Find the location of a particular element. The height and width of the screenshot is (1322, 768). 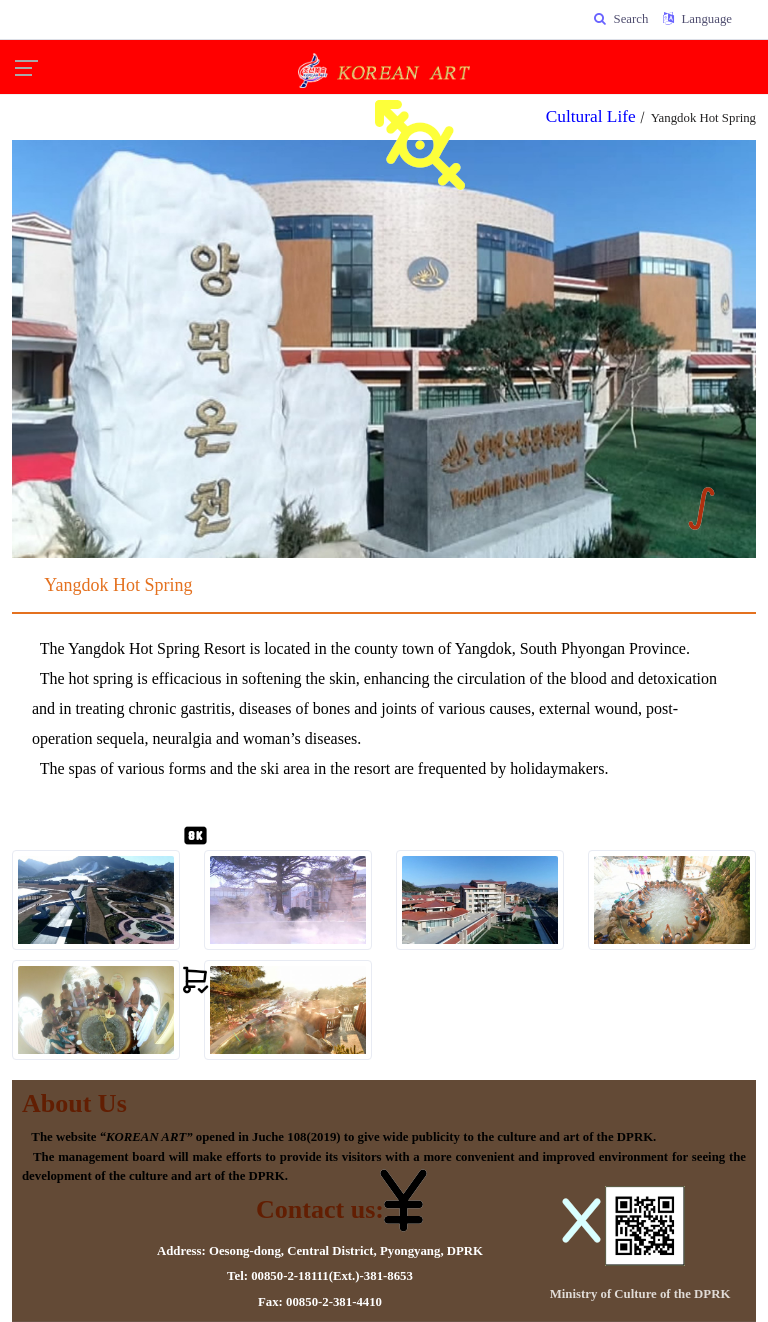

indicates 8K video resolution quality is located at coordinates (195, 835).